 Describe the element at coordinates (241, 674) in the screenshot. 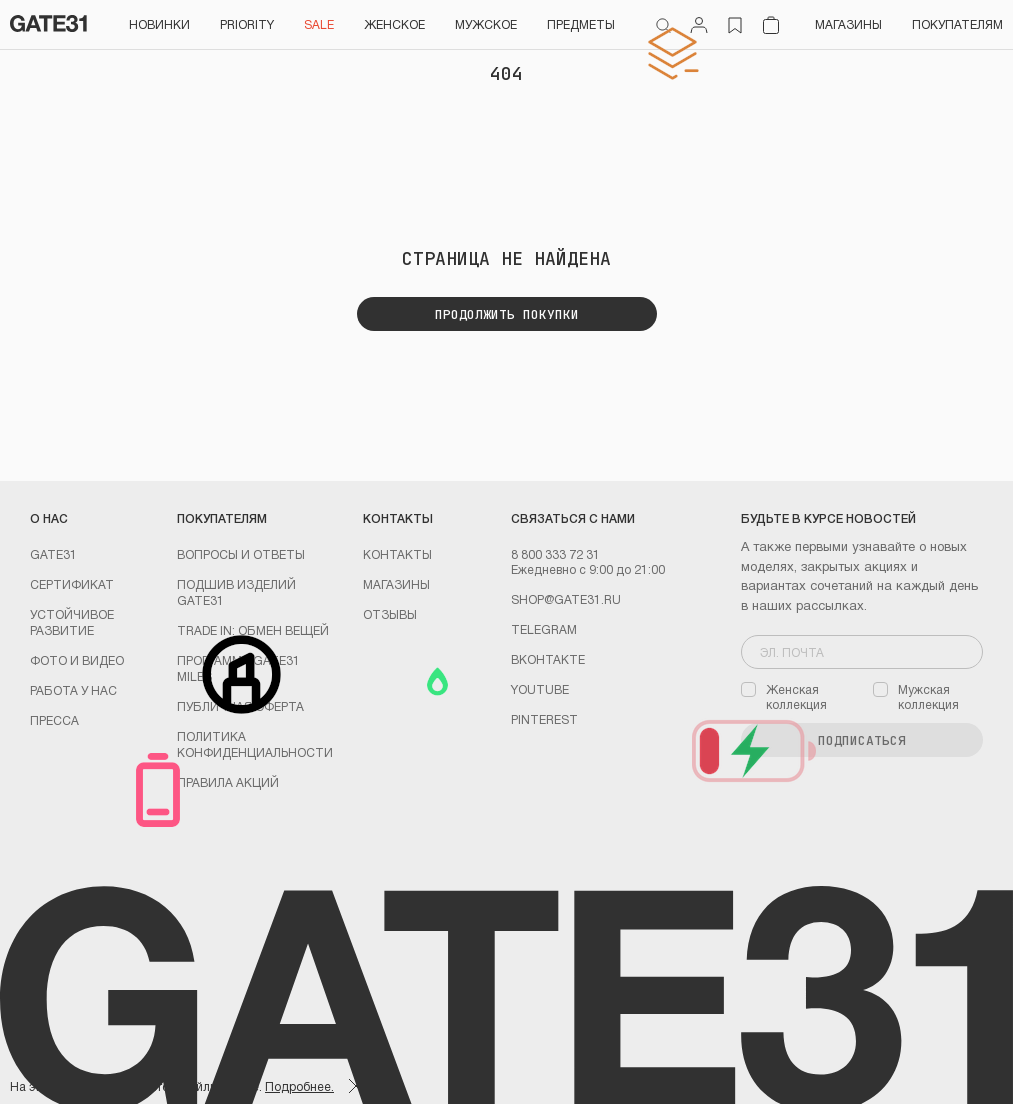

I see `activate highlighter tool` at that location.